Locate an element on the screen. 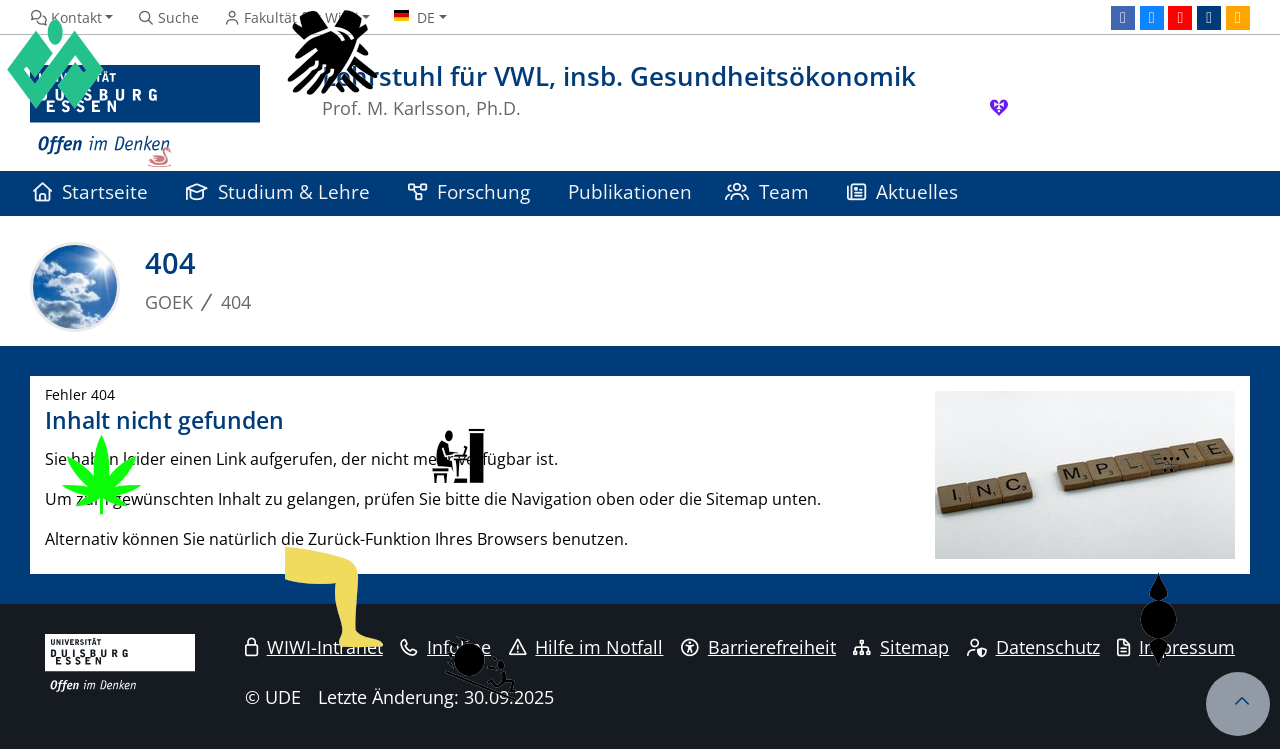  equip gloves or hand gear is located at coordinates (332, 52).